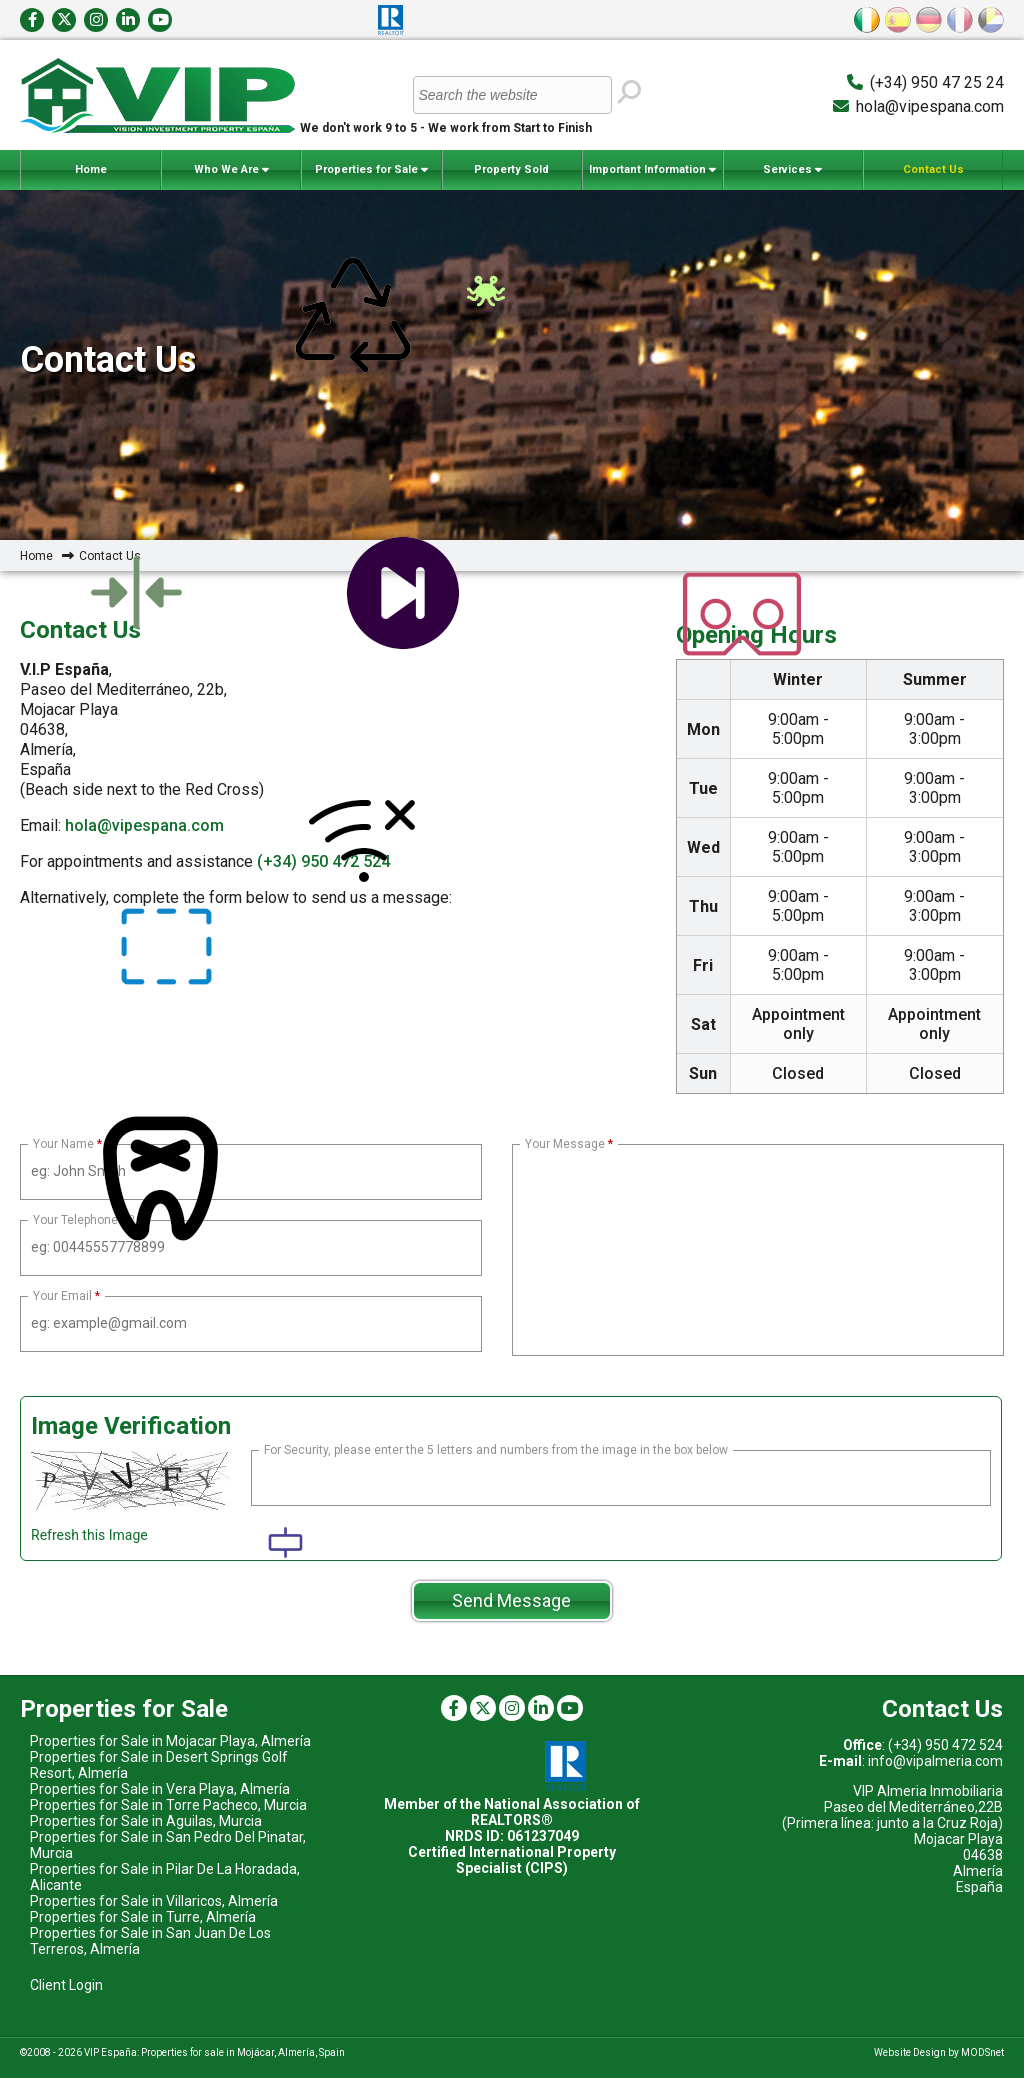  What do you see at coordinates (353, 315) in the screenshot?
I see `indicates recyclable item or material` at bounding box center [353, 315].